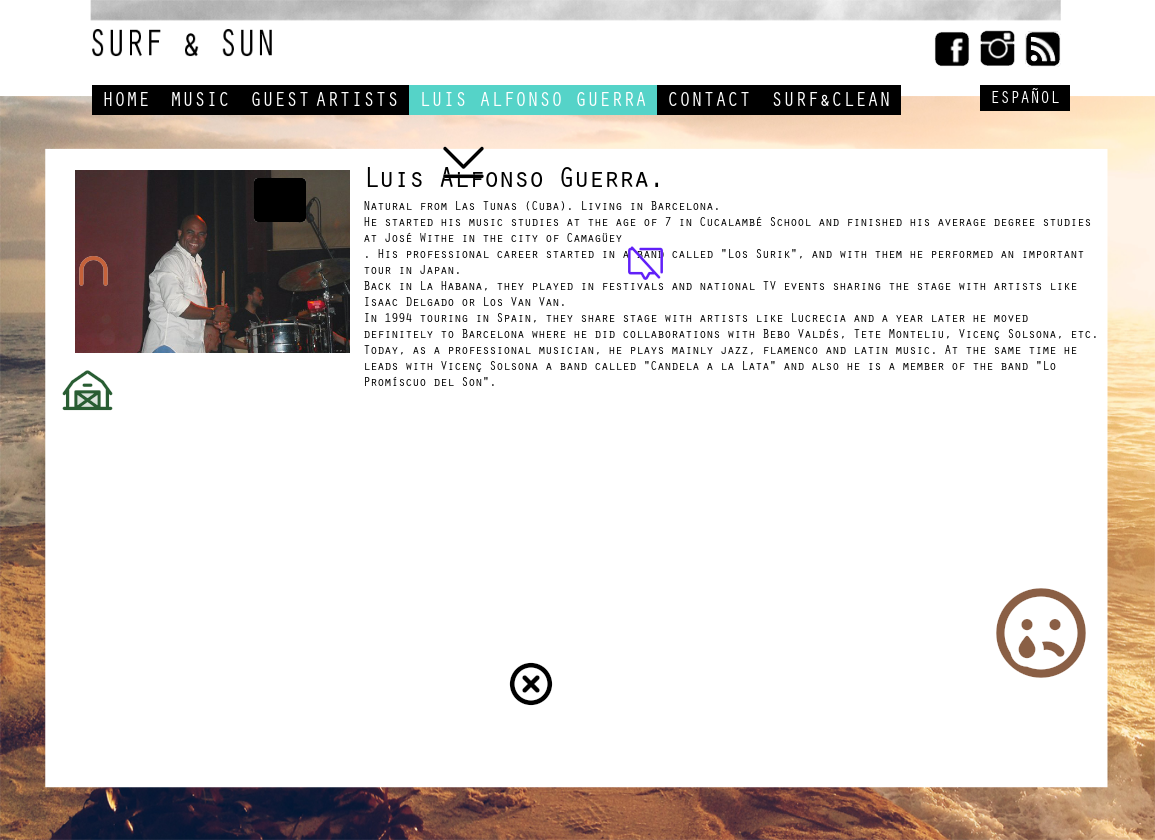 Image resolution: width=1155 pixels, height=840 pixels. What do you see at coordinates (87, 393) in the screenshot?
I see `access farm or agricultural settings` at bounding box center [87, 393].